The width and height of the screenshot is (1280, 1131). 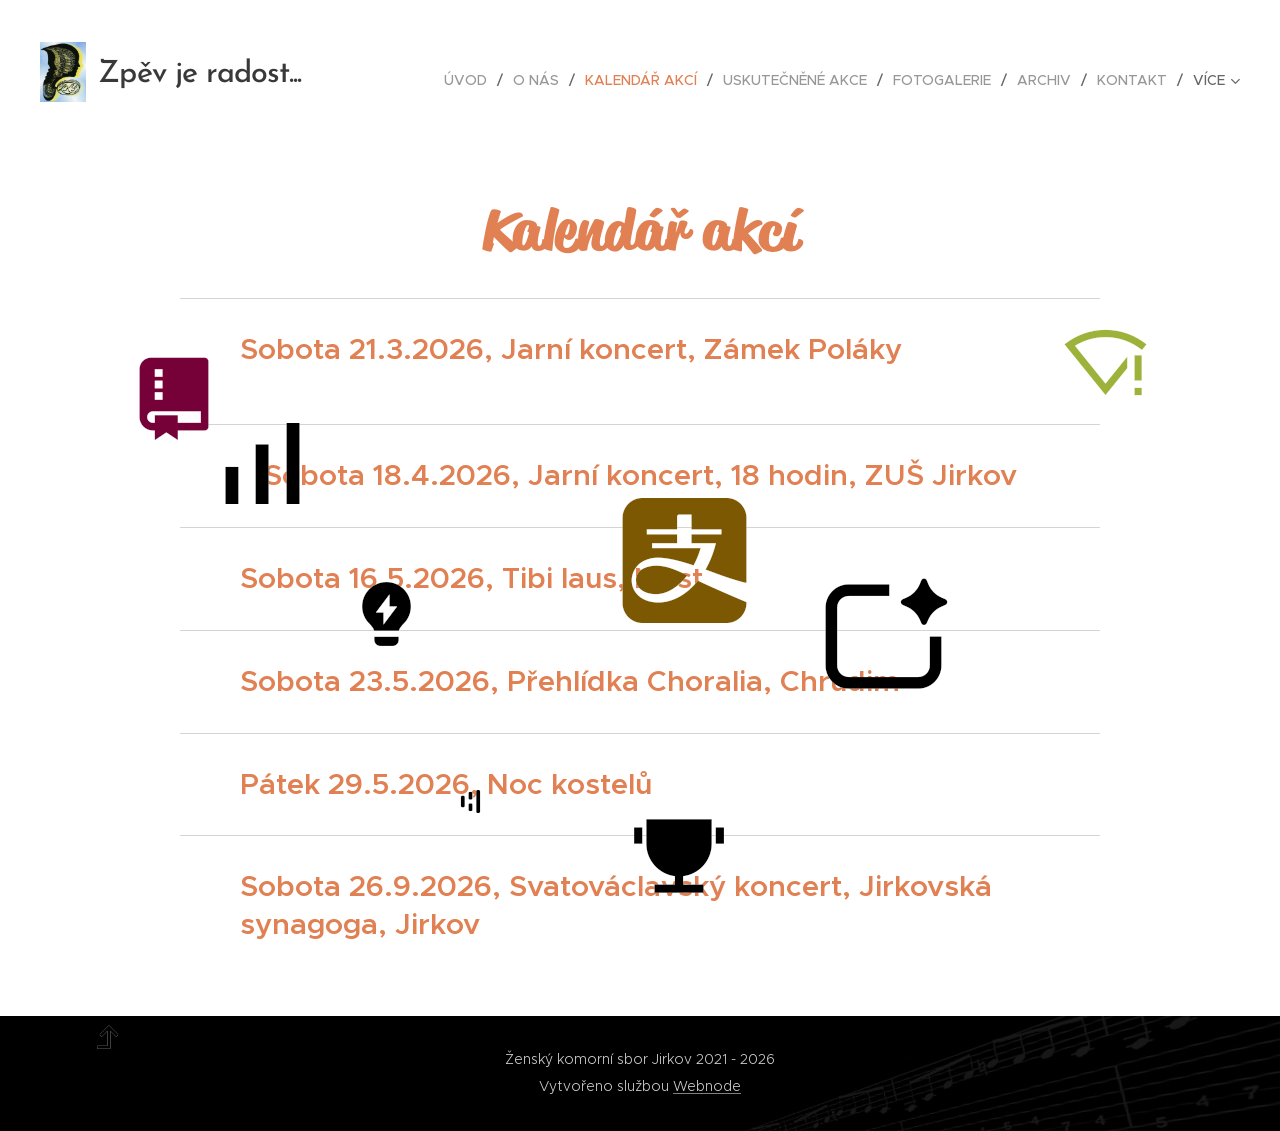 I want to click on access git repository, so click(x=174, y=396).